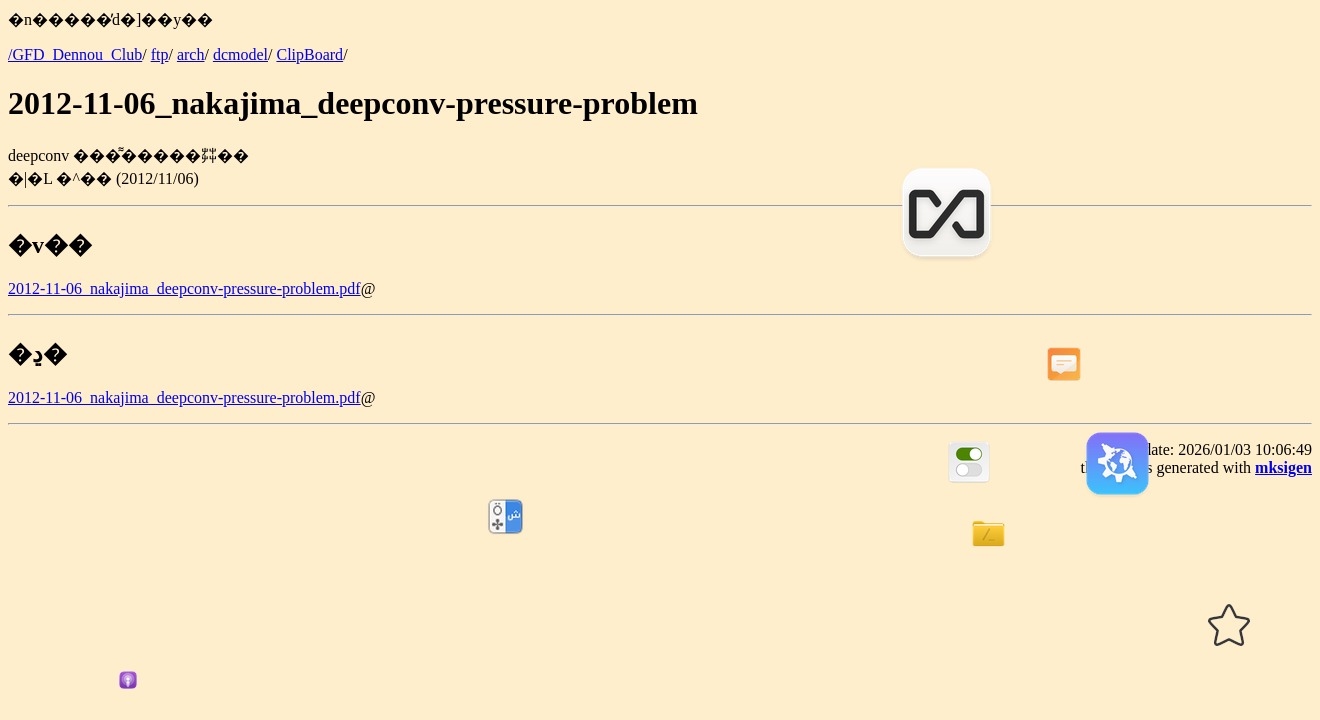  I want to click on open gnome characters app, so click(505, 516).